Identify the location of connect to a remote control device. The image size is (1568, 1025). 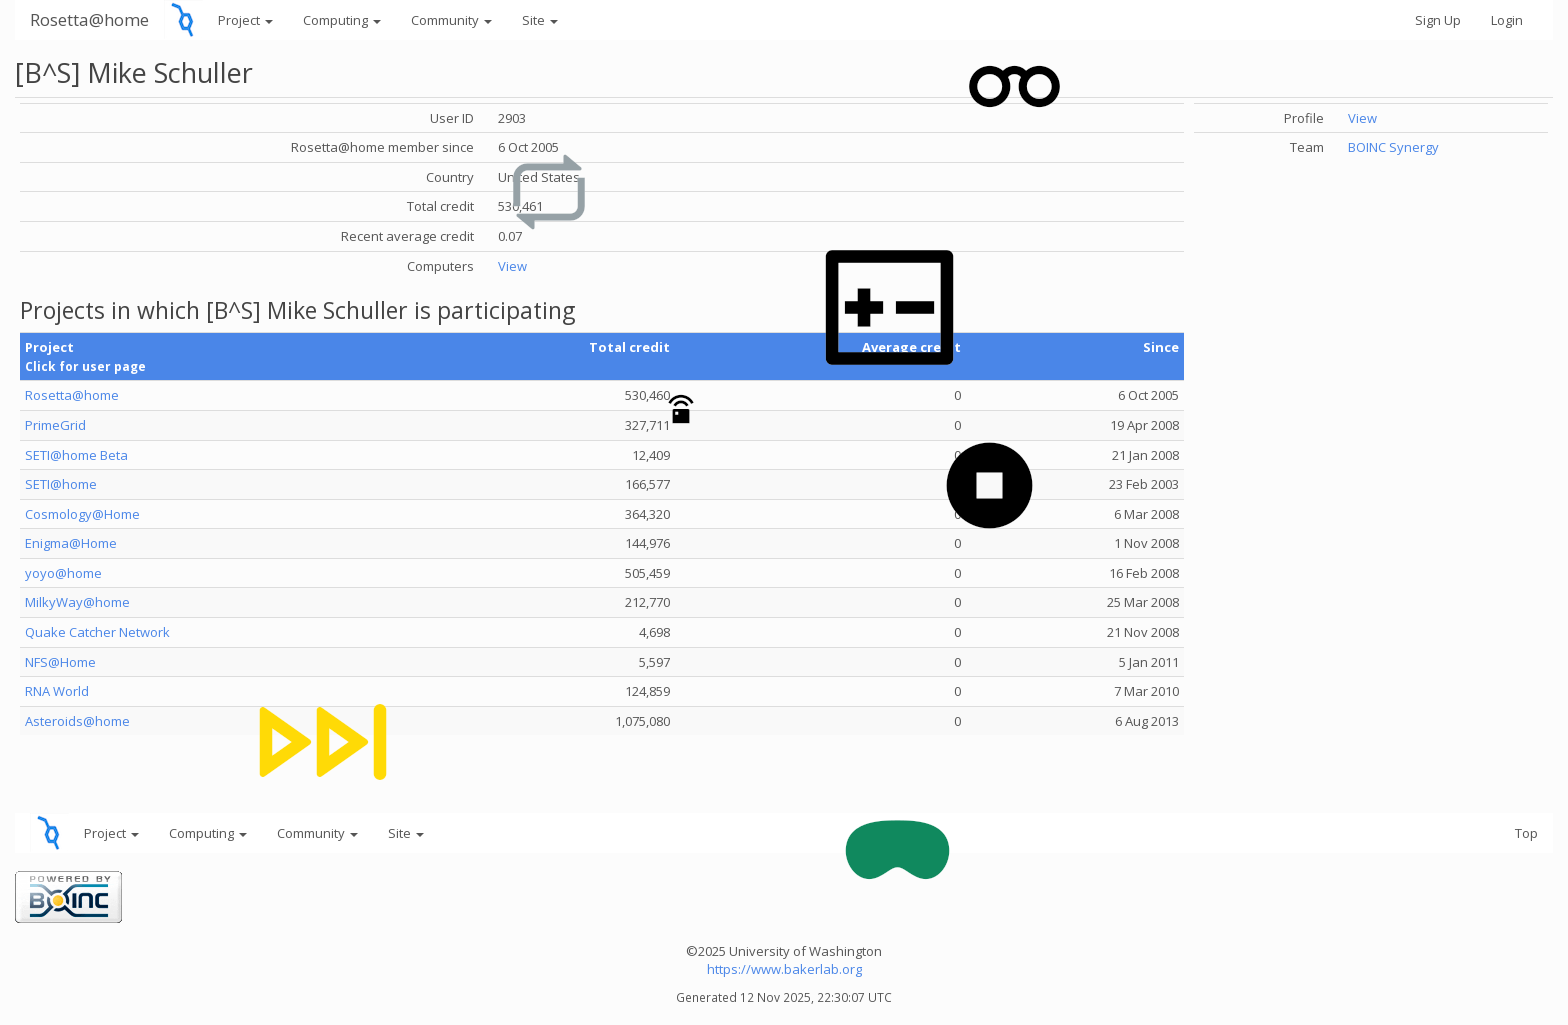
(681, 409).